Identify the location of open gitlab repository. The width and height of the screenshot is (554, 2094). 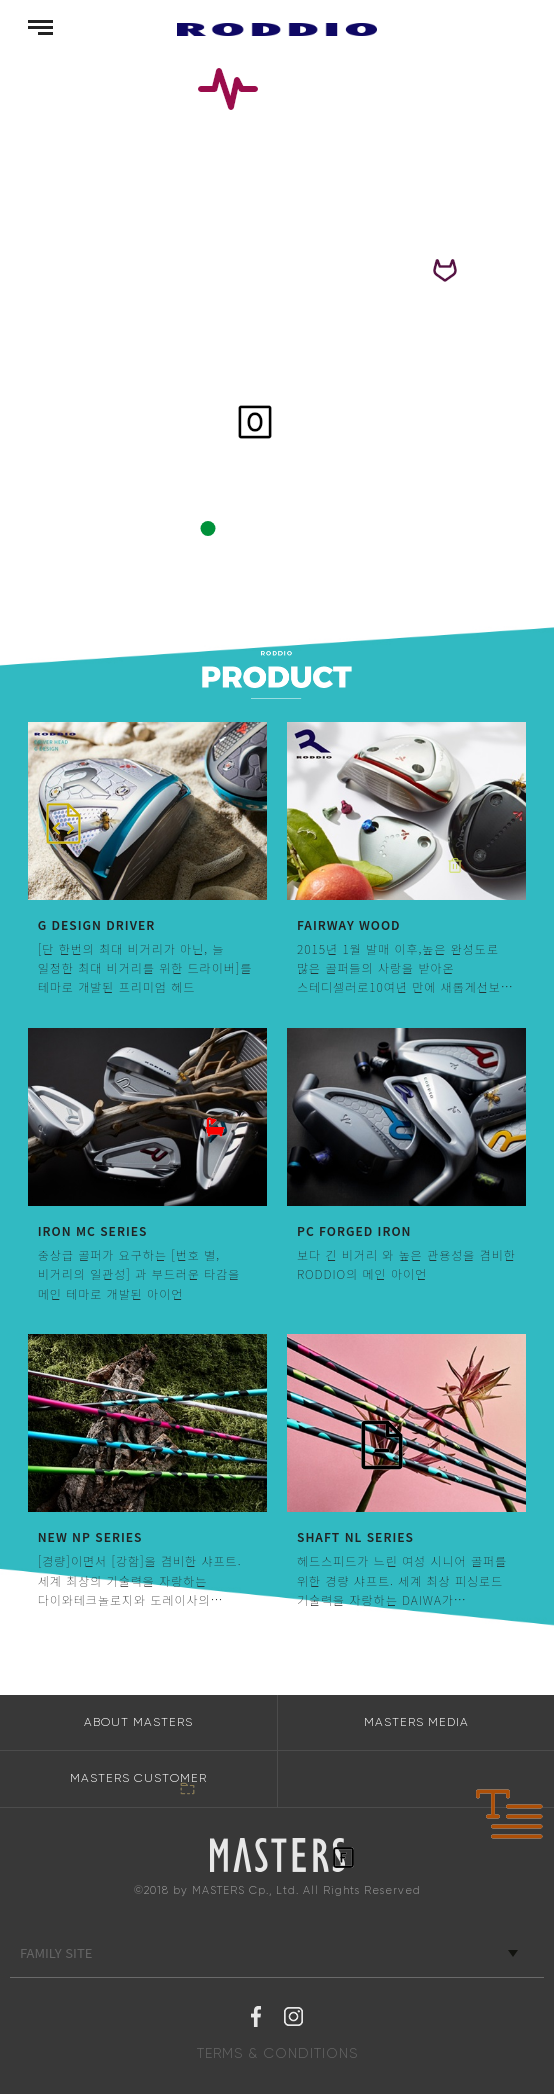
(445, 270).